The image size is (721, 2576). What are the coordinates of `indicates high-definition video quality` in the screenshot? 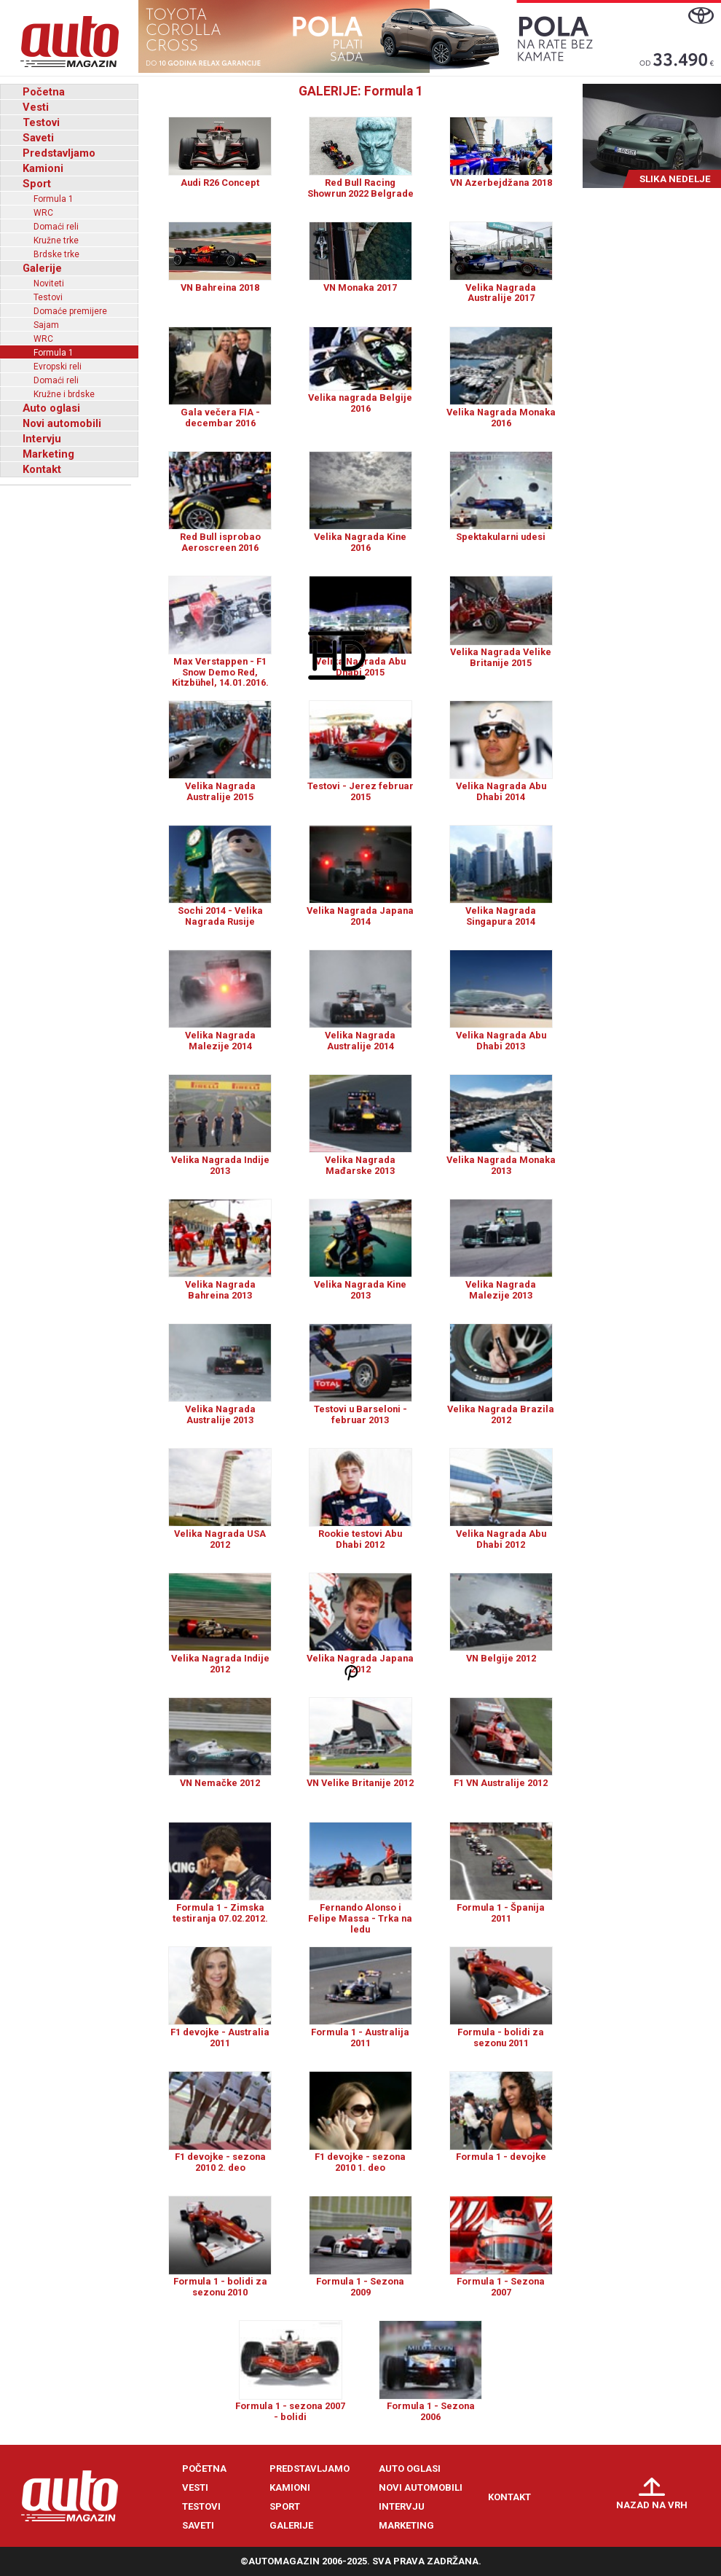 It's located at (336, 655).